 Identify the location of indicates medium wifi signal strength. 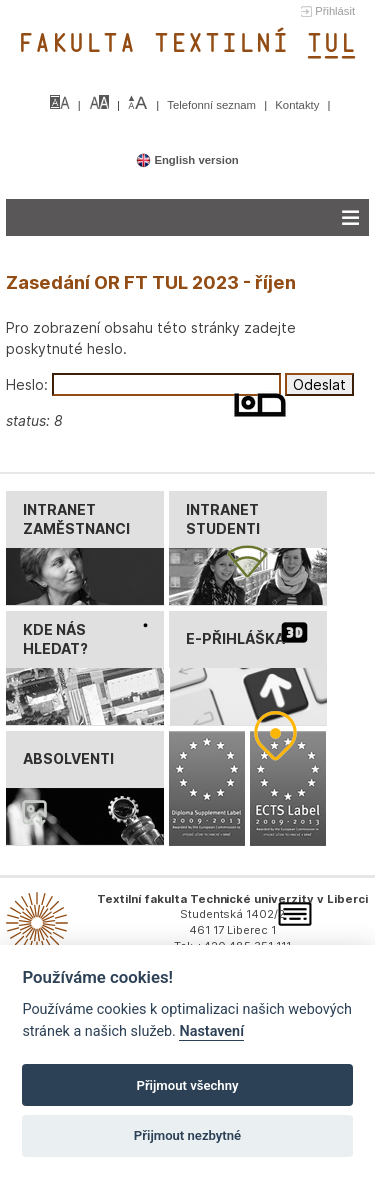
(247, 561).